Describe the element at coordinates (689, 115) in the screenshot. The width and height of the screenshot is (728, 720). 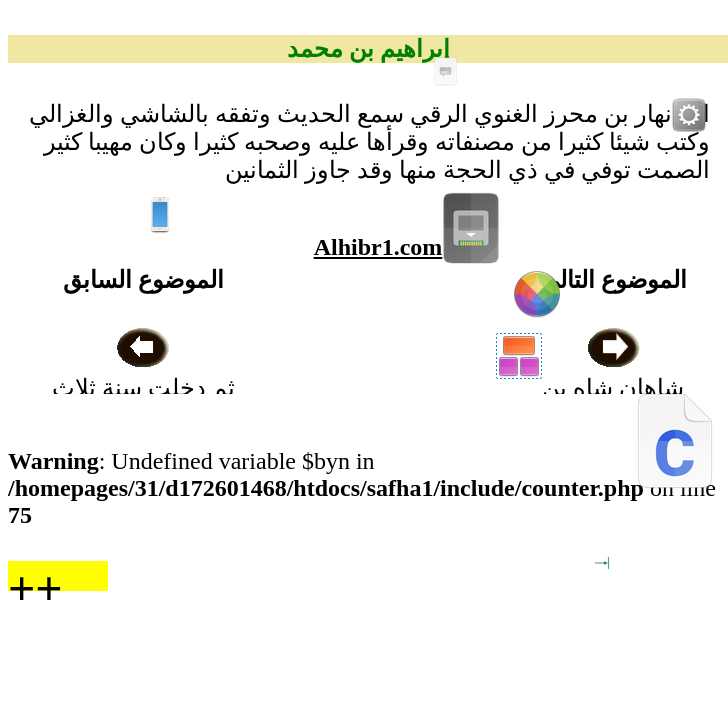
I see `executable application file` at that location.